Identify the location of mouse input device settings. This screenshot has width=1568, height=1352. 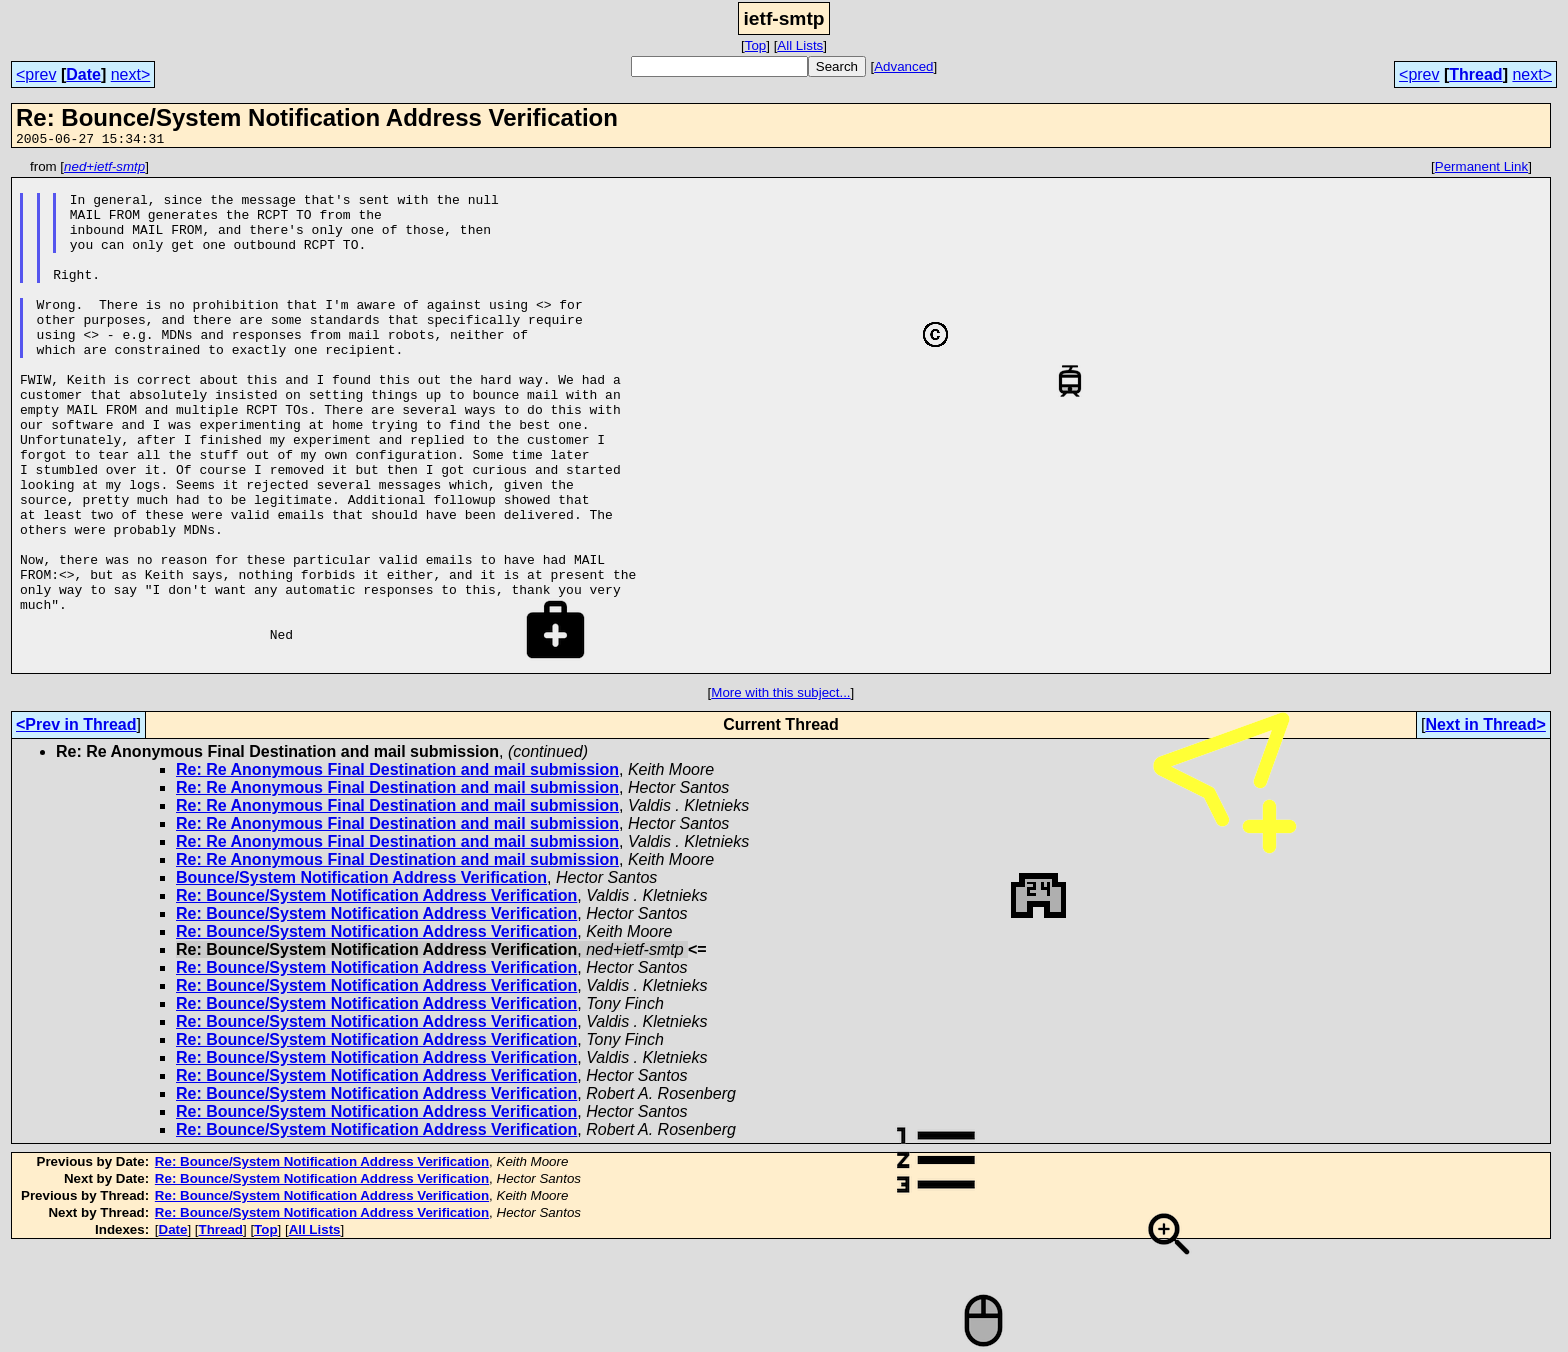
(983, 1320).